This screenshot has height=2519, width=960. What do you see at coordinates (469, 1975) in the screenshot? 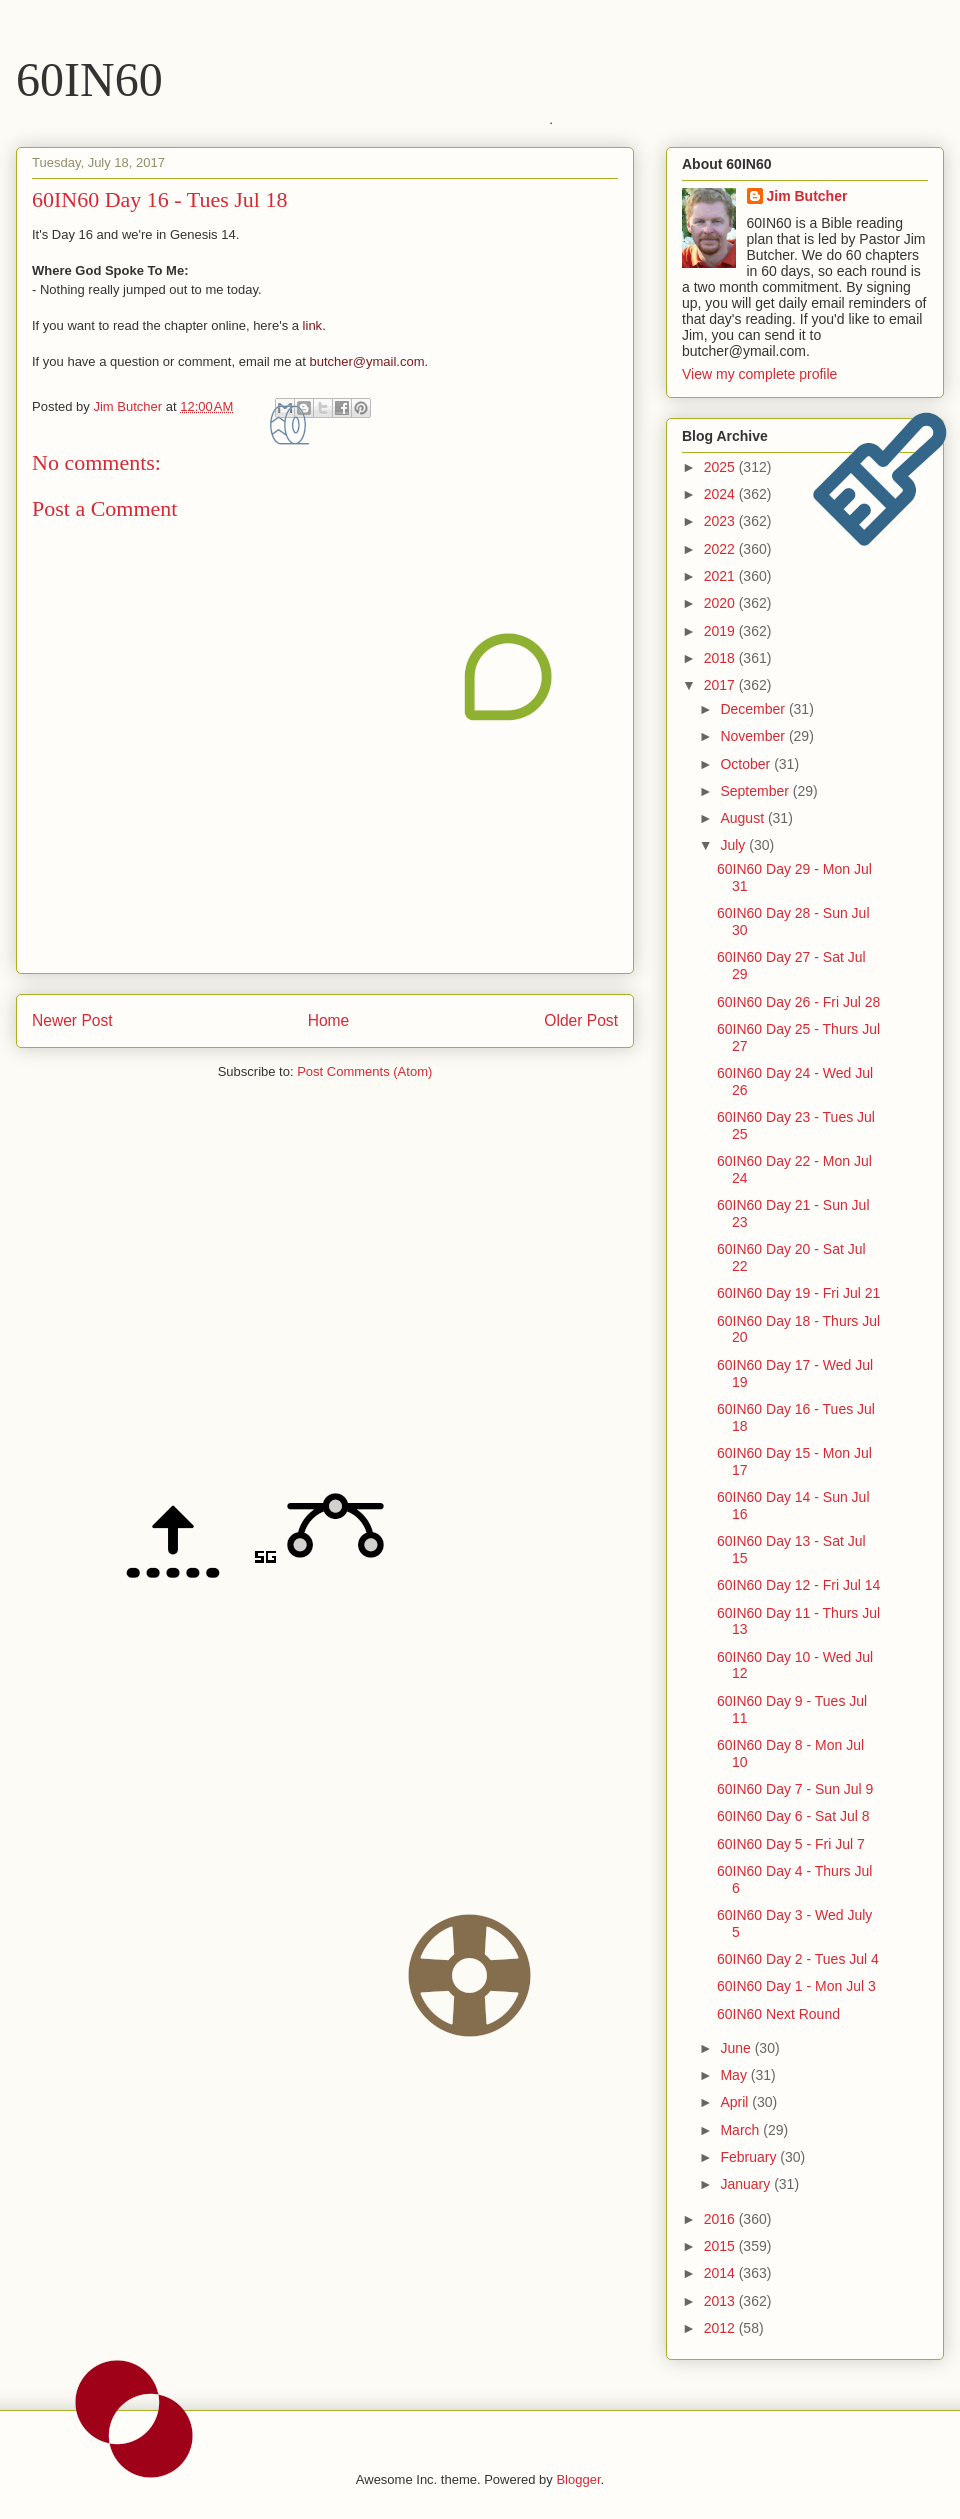
I see `access help or support center` at bounding box center [469, 1975].